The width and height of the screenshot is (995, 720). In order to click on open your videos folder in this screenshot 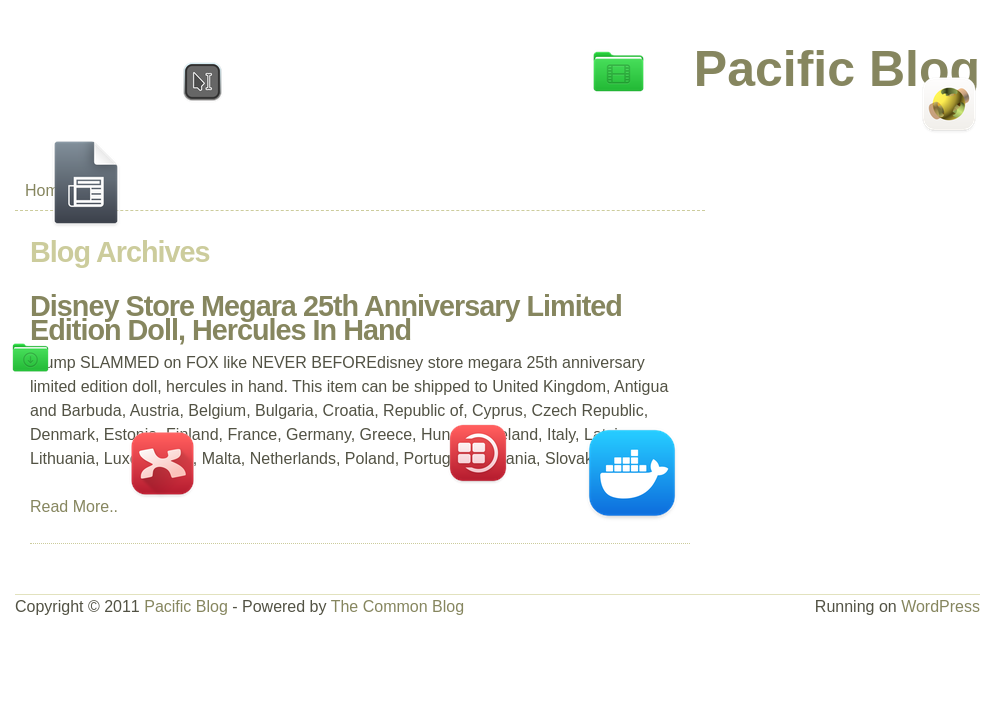, I will do `click(618, 71)`.